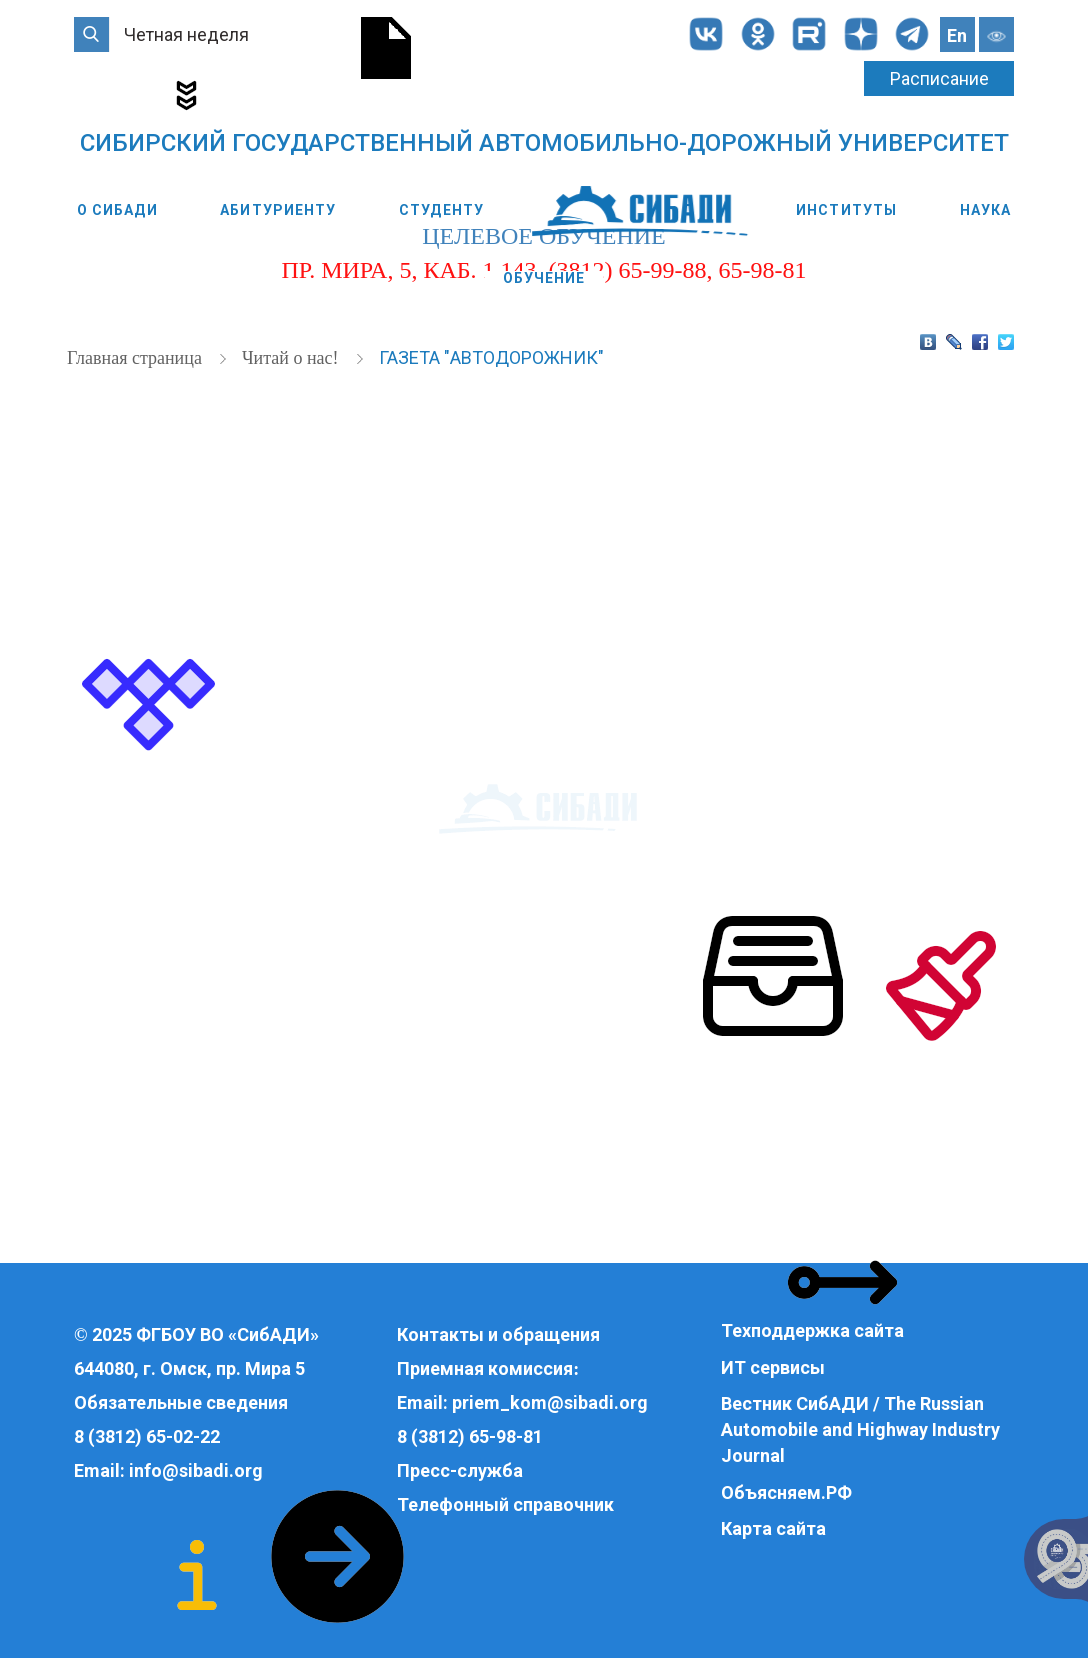 The width and height of the screenshot is (1088, 1658). What do you see at coordinates (773, 976) in the screenshot?
I see `view inbox or received files` at bounding box center [773, 976].